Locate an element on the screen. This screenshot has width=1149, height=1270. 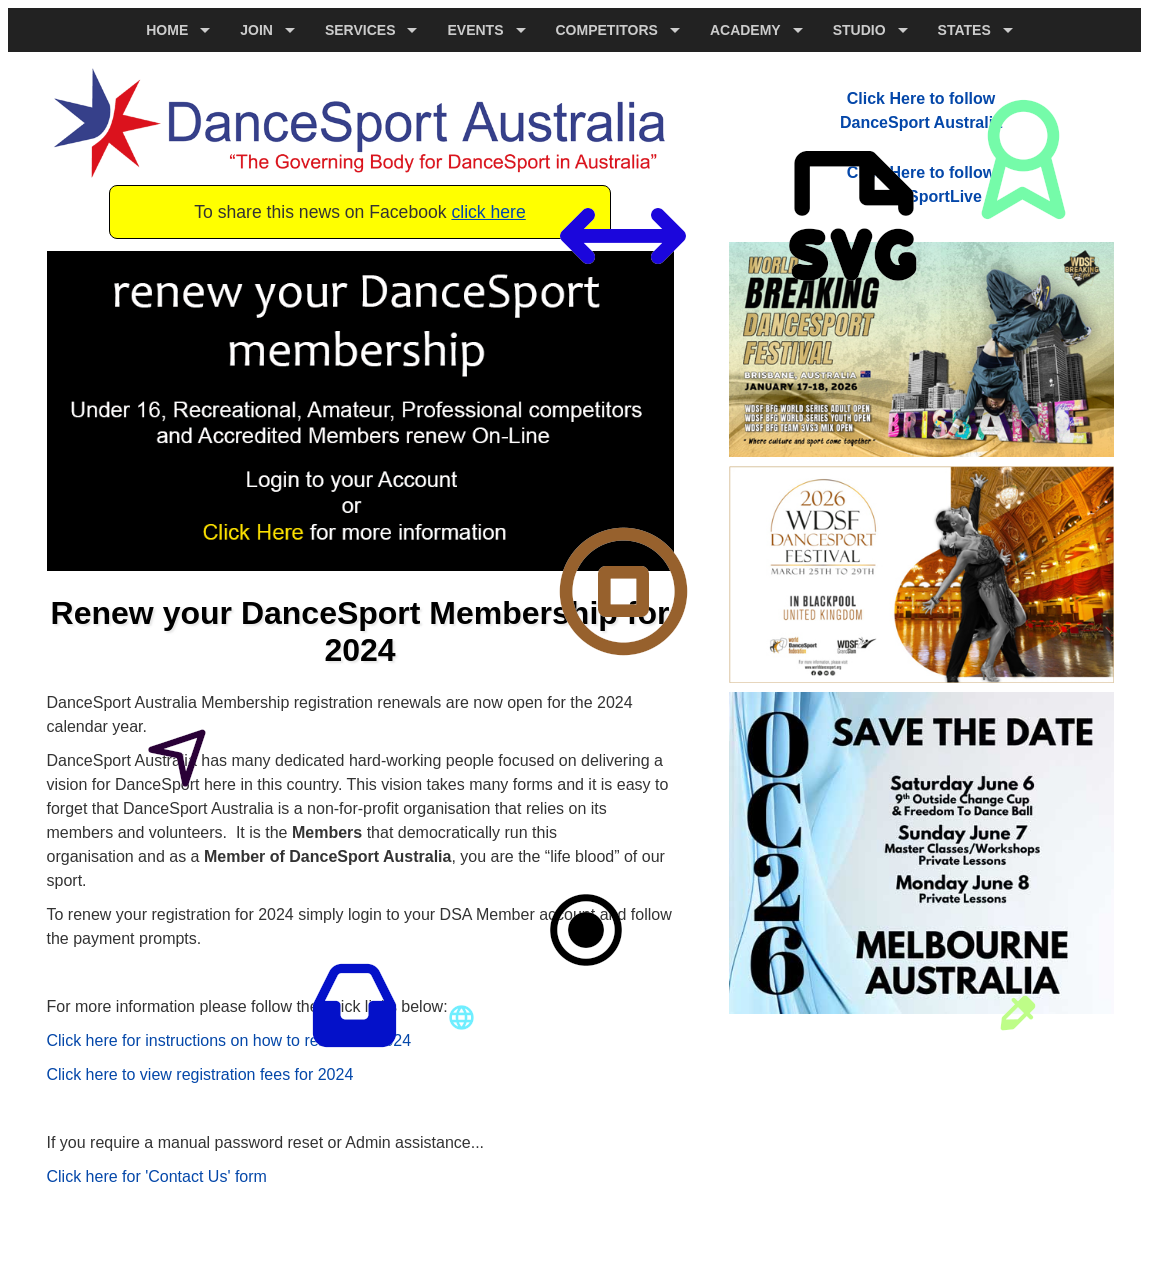
open an SVG file is located at coordinates (854, 221).